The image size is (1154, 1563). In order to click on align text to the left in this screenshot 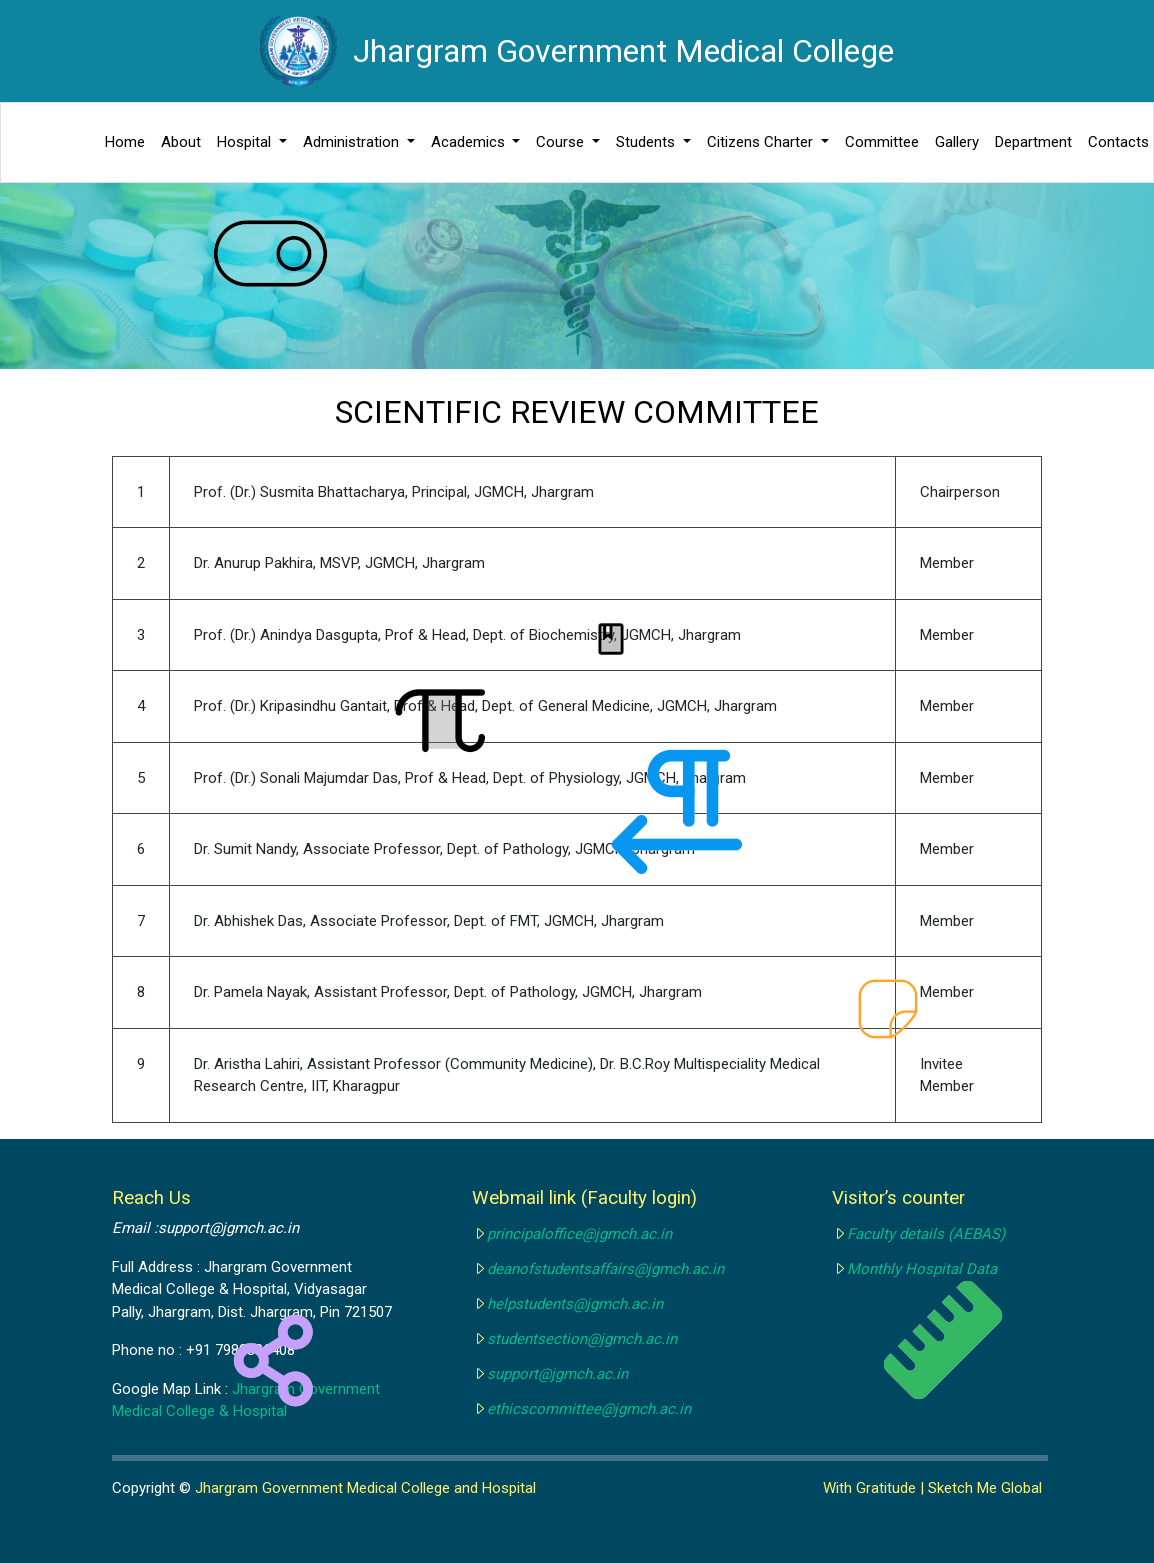, I will do `click(677, 809)`.